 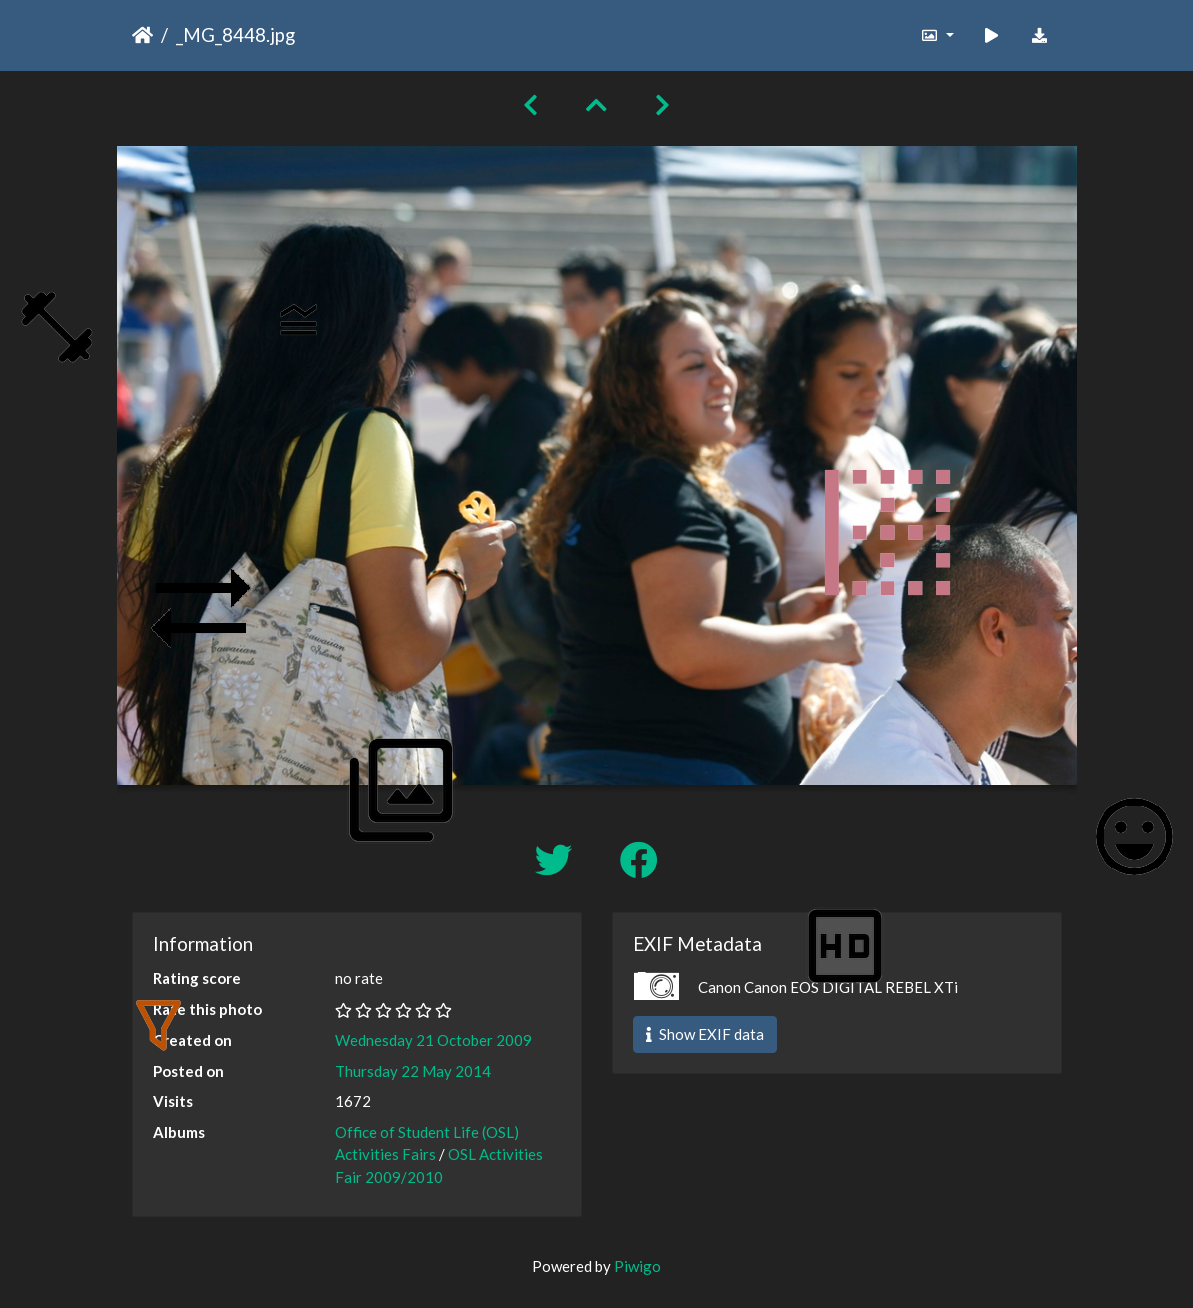 What do you see at coordinates (845, 946) in the screenshot?
I see `indicates high definition video quality is available` at bounding box center [845, 946].